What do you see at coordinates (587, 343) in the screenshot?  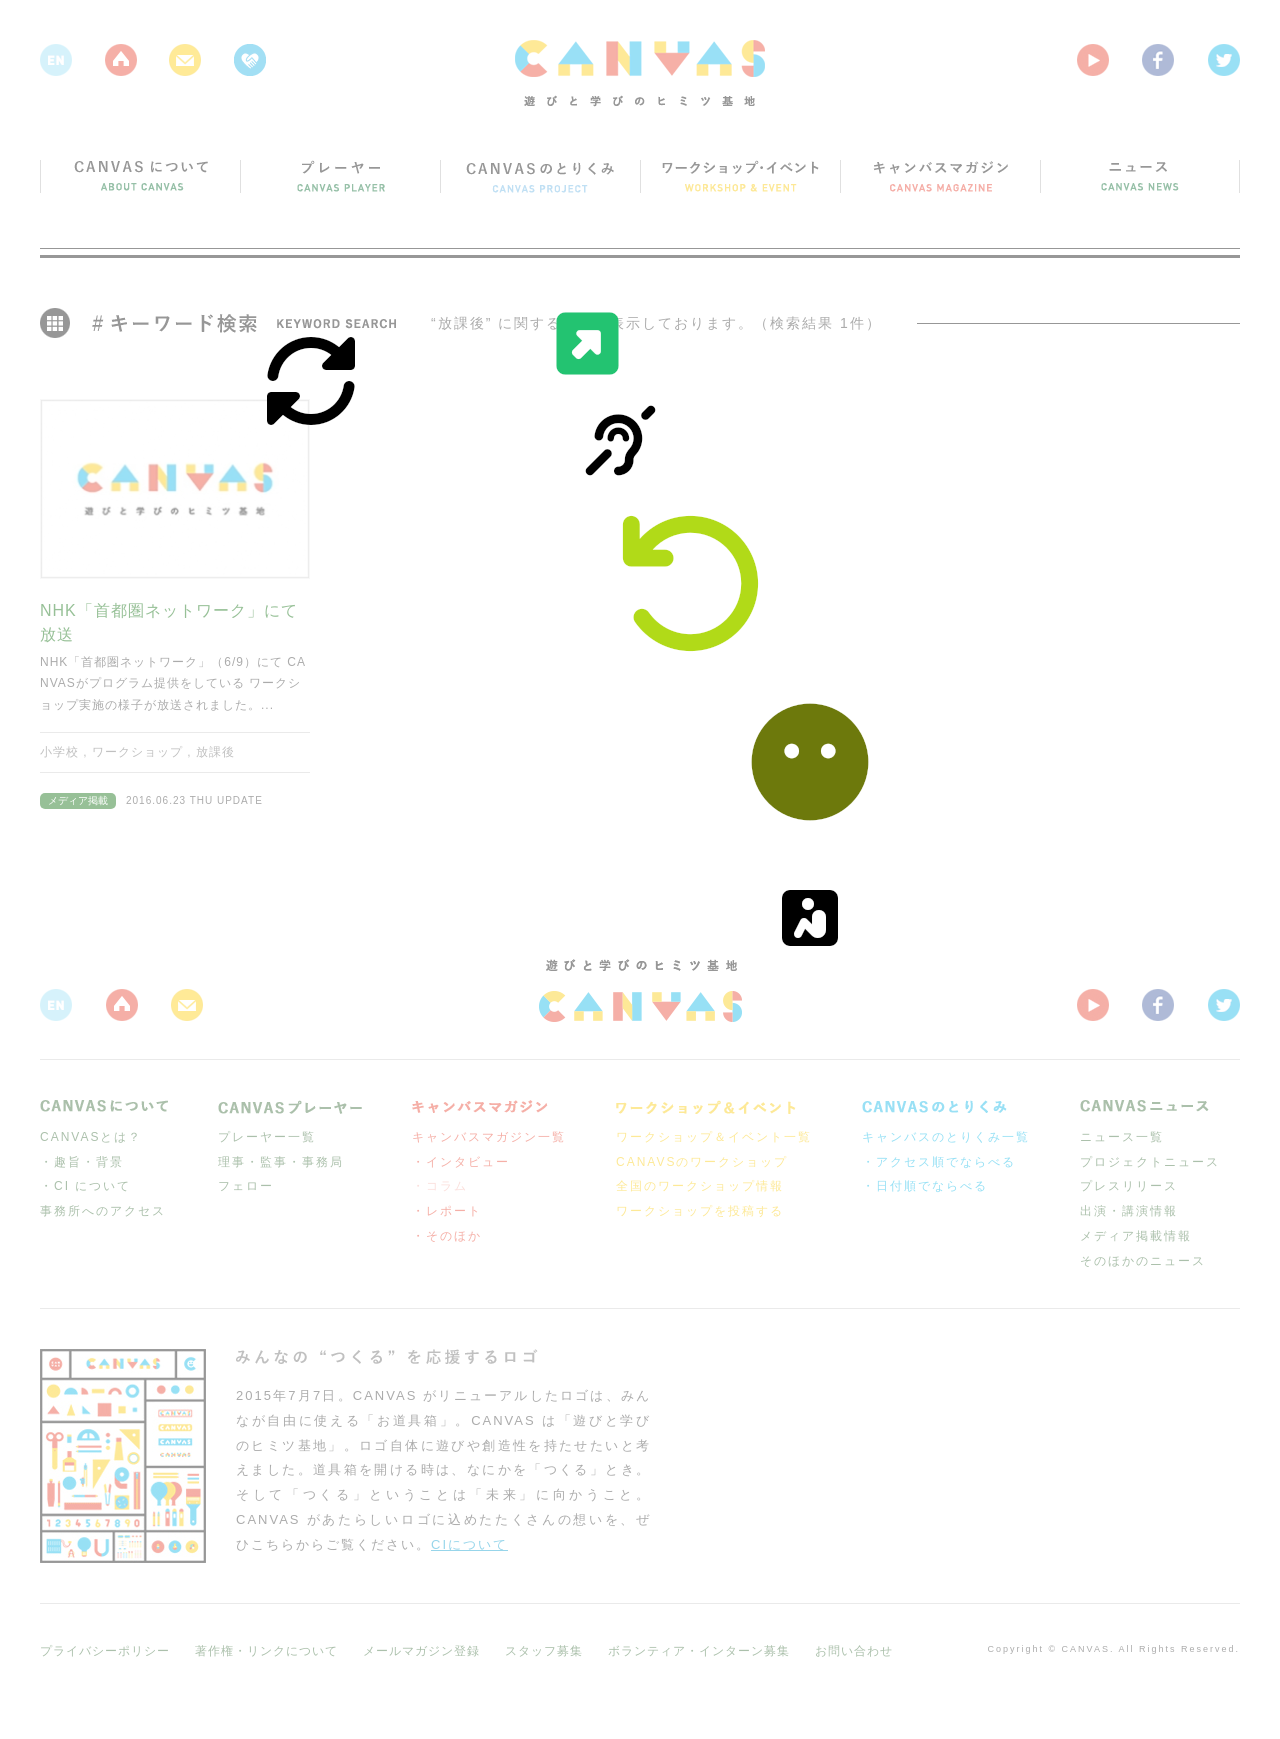 I see `open link in a new window or tab` at bounding box center [587, 343].